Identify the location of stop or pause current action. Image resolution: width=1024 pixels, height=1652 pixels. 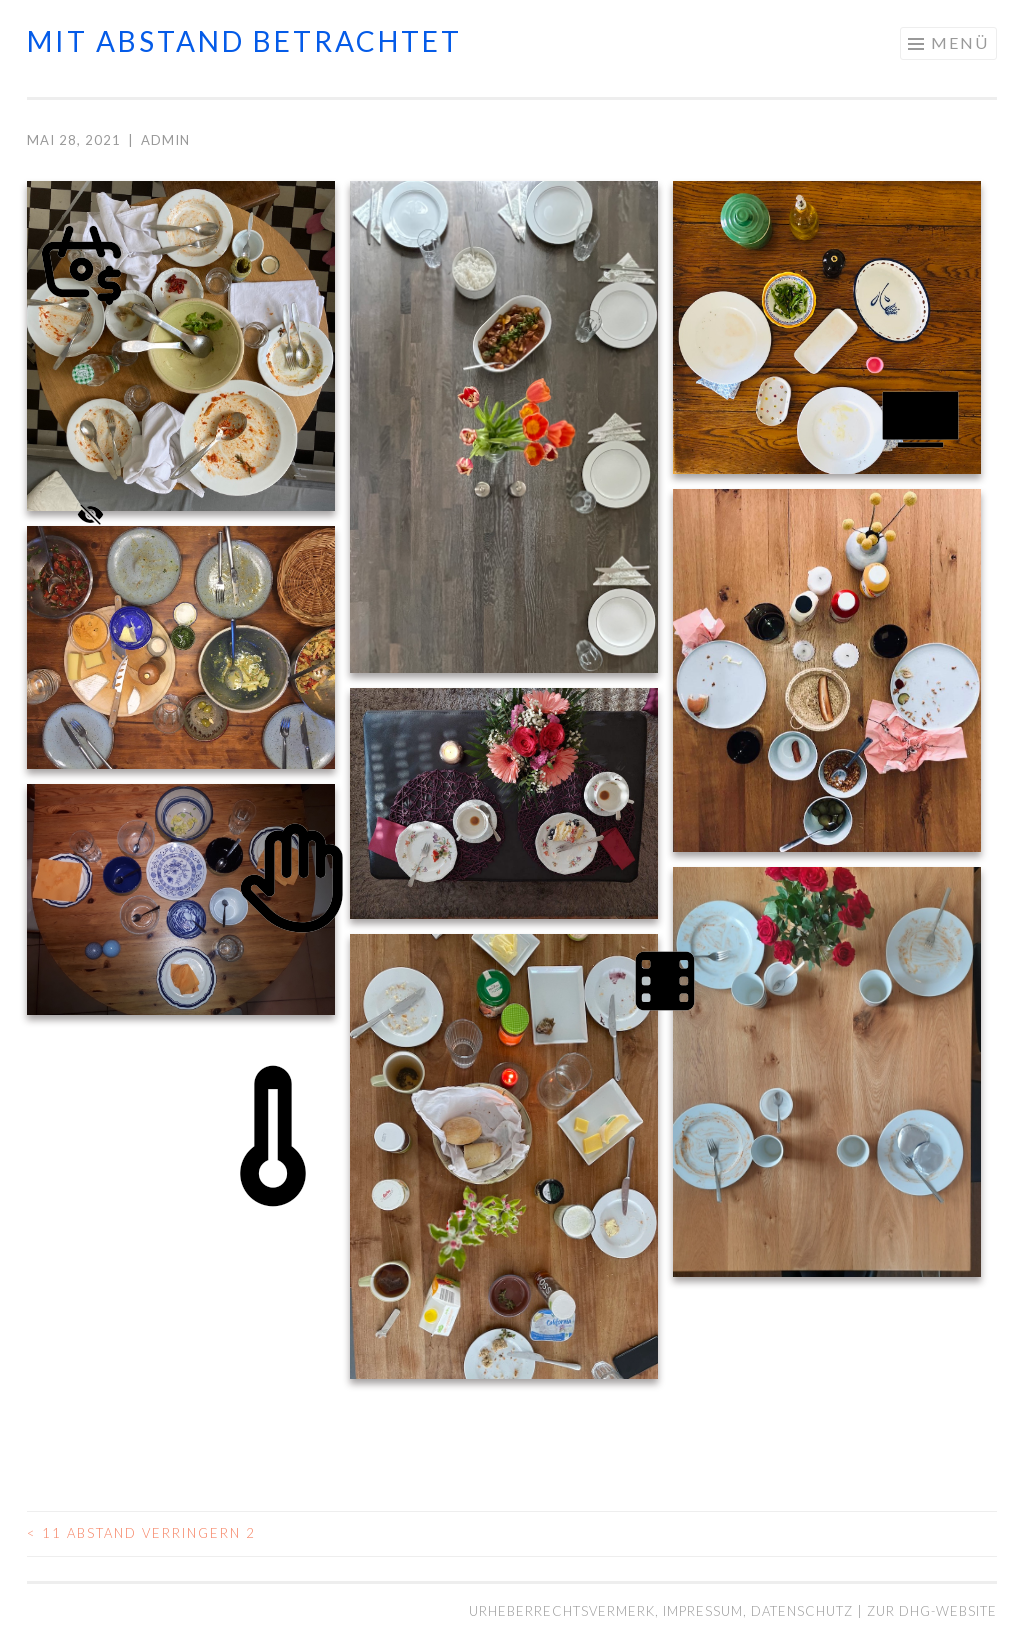
(295, 878).